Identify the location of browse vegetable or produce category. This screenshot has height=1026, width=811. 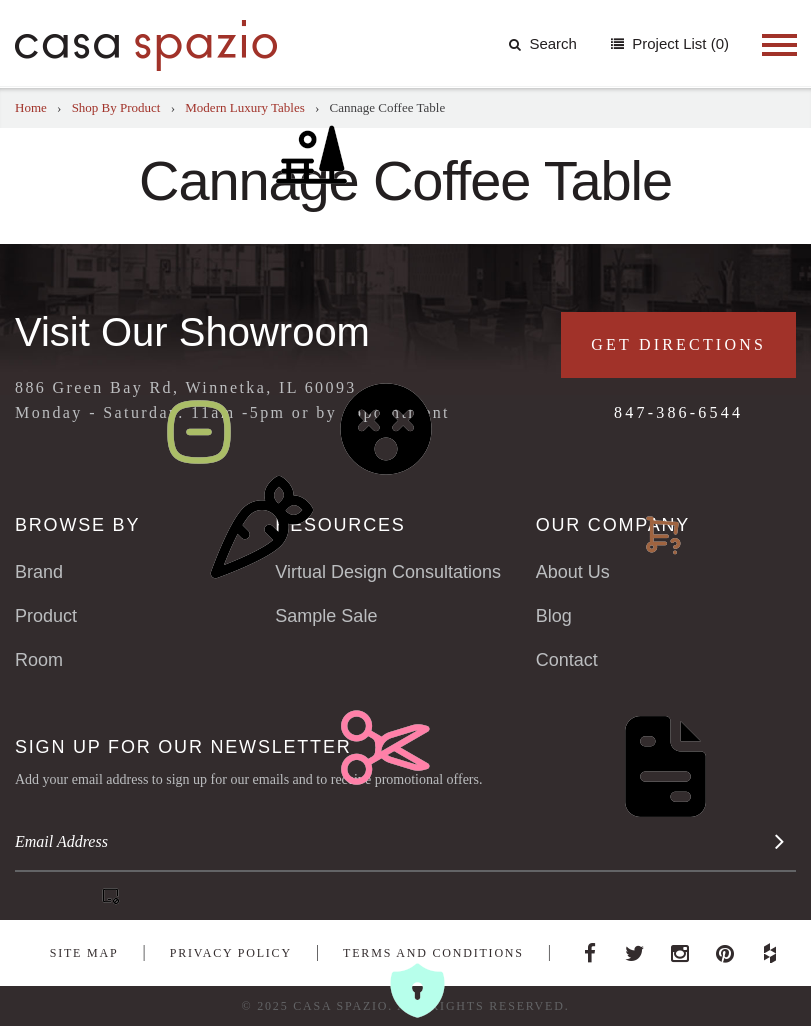
(259, 529).